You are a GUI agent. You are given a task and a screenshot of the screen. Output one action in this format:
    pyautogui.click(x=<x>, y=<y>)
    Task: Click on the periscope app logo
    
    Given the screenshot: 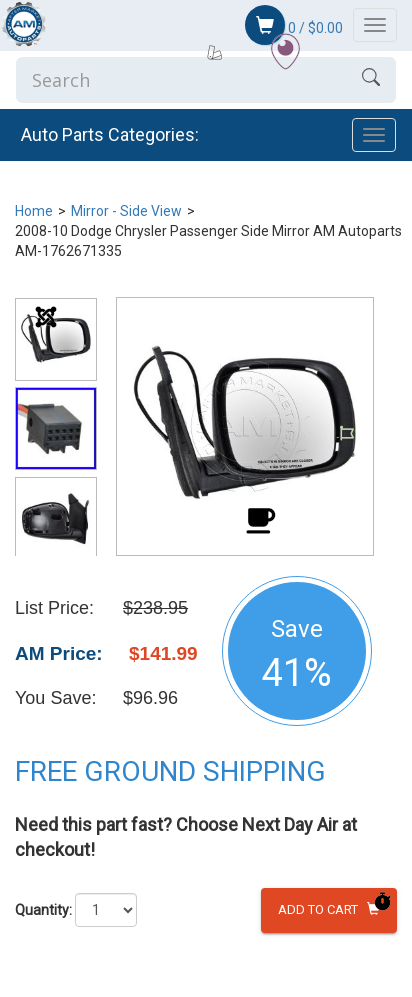 What is the action you would take?
    pyautogui.click(x=285, y=51)
    